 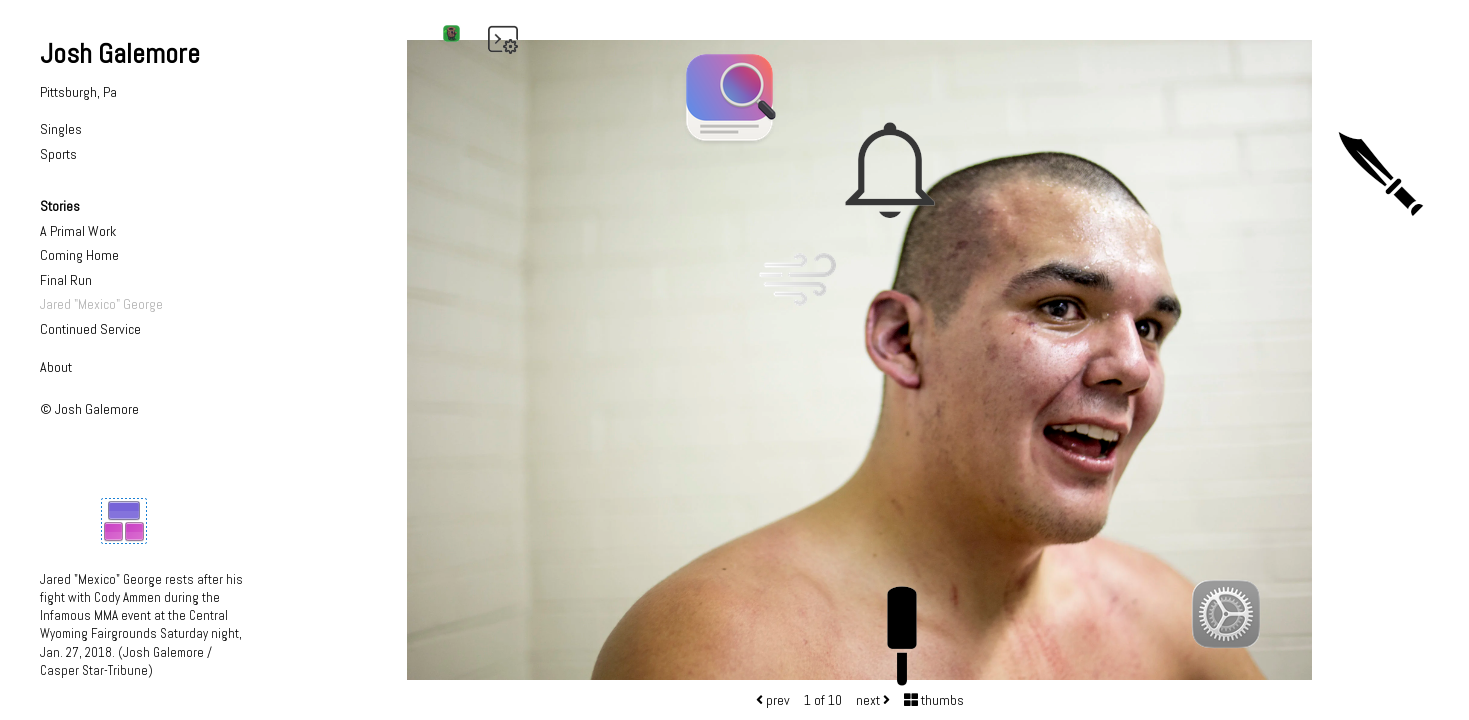 I want to click on access notification settings, so click(x=890, y=167).